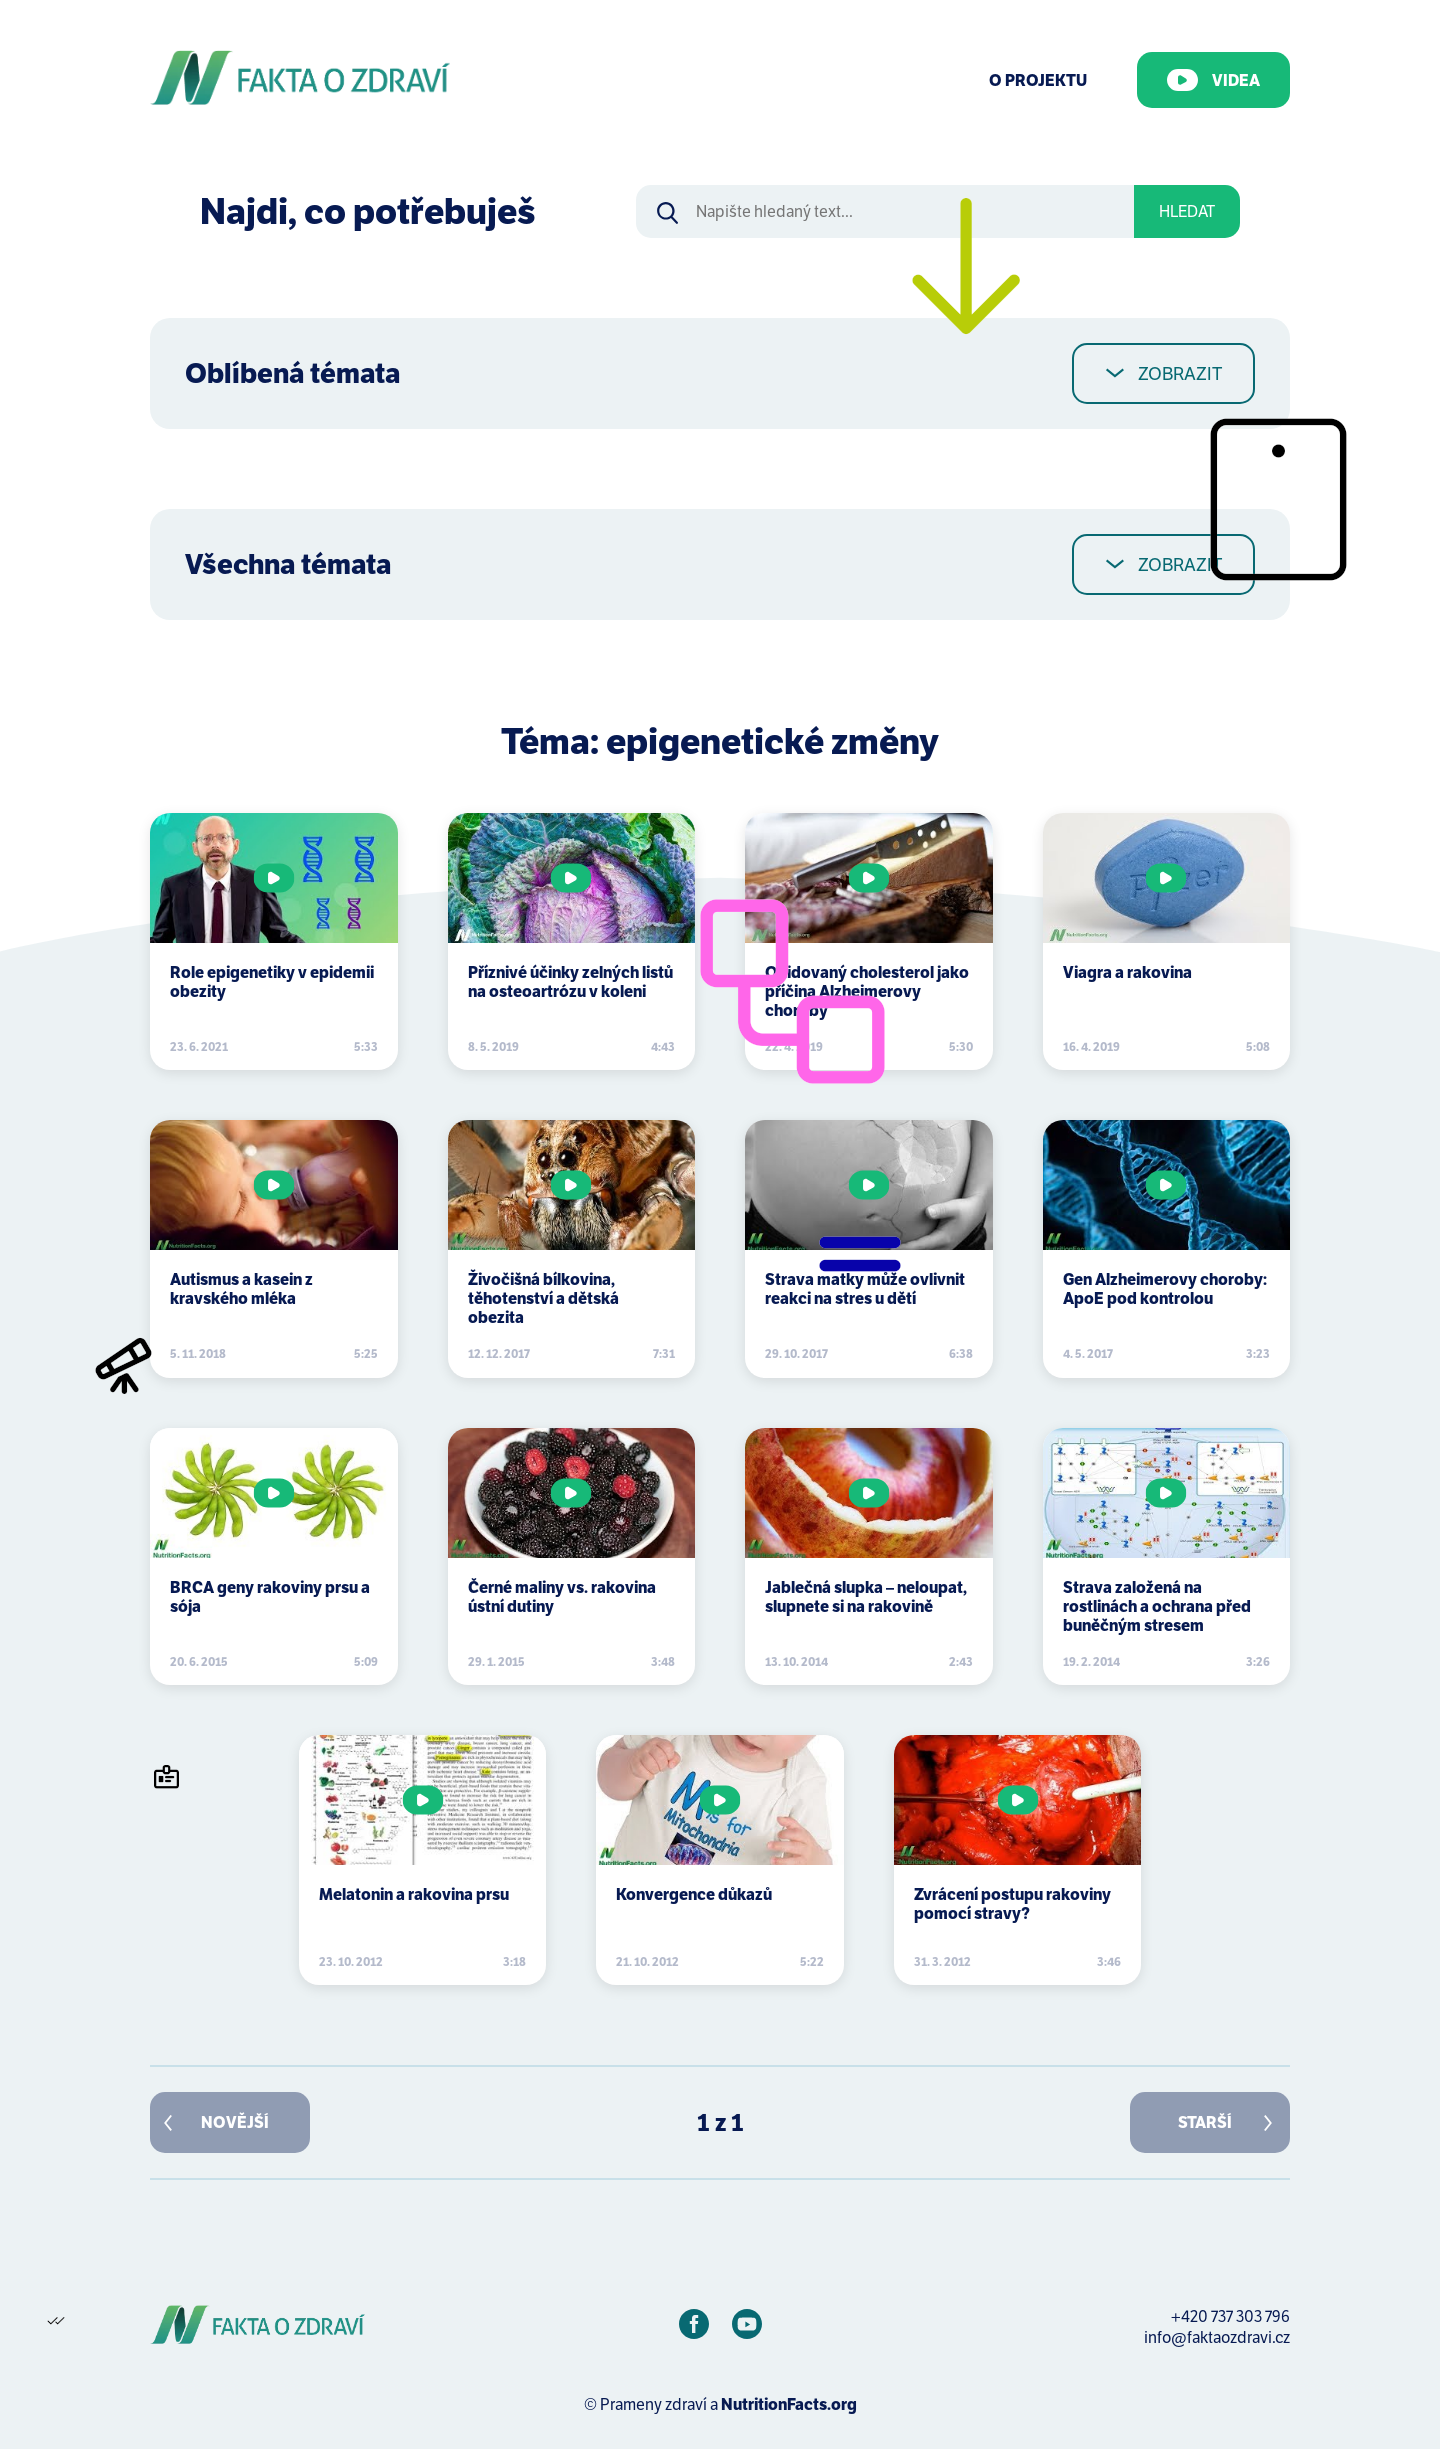 Image resolution: width=1440 pixels, height=2449 pixels. I want to click on access tablet camera settings, so click(1278, 499).